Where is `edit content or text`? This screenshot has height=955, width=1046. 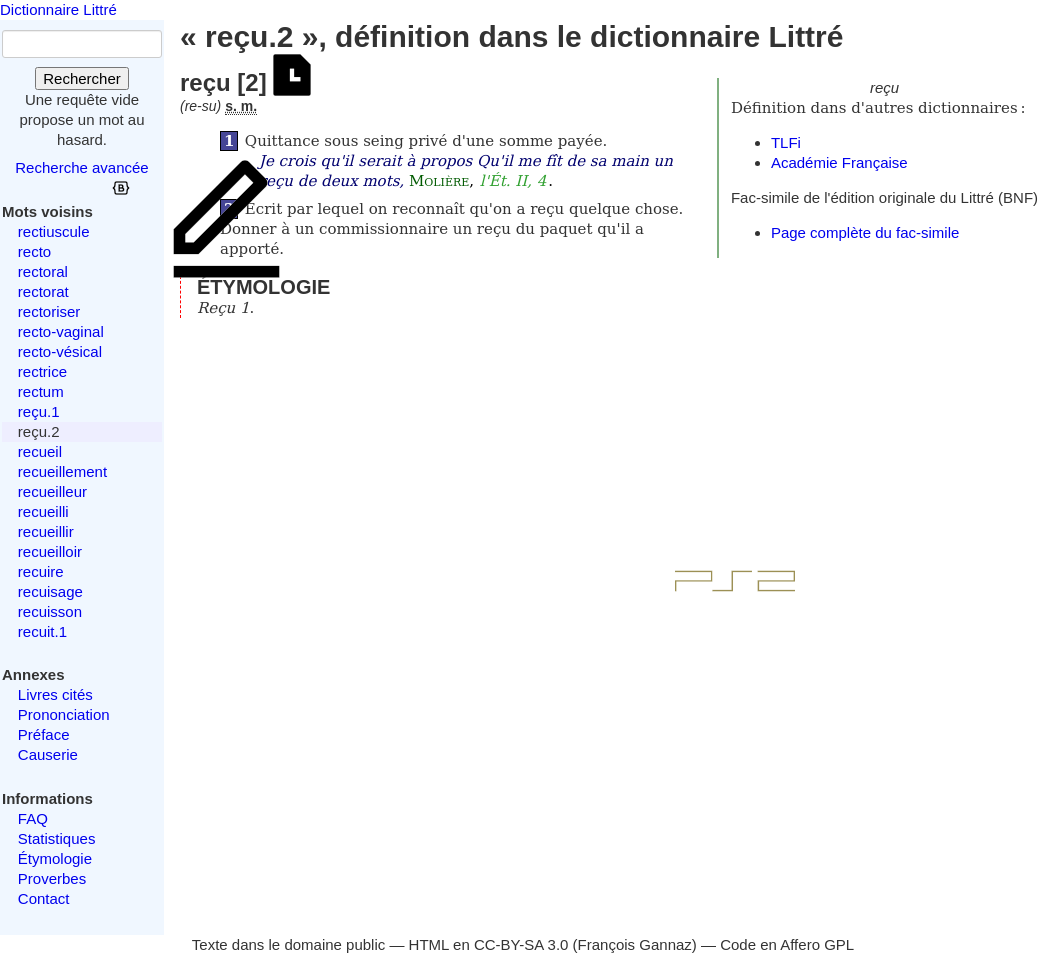 edit content or text is located at coordinates (226, 219).